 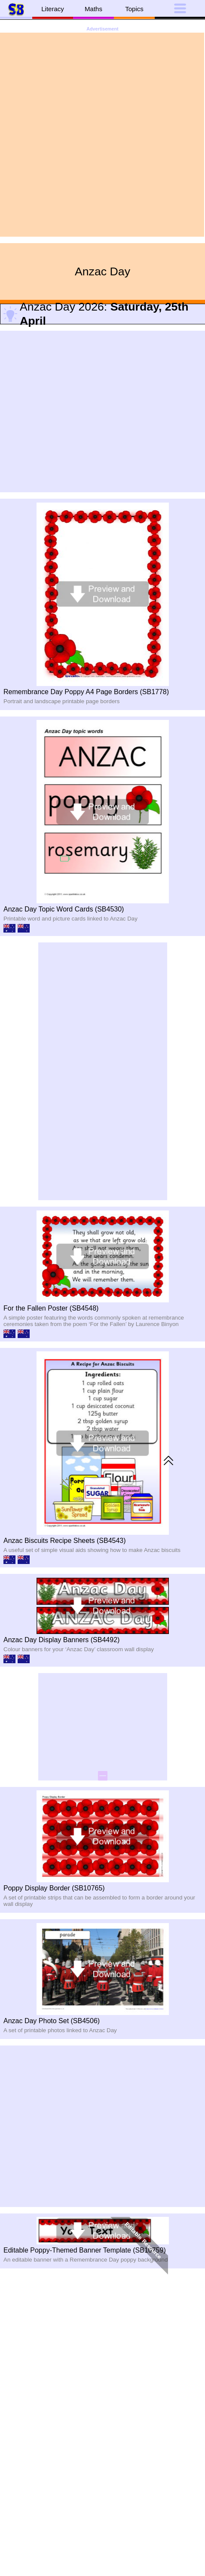 What do you see at coordinates (65, 859) in the screenshot?
I see `indicates battery is completely drained` at bounding box center [65, 859].